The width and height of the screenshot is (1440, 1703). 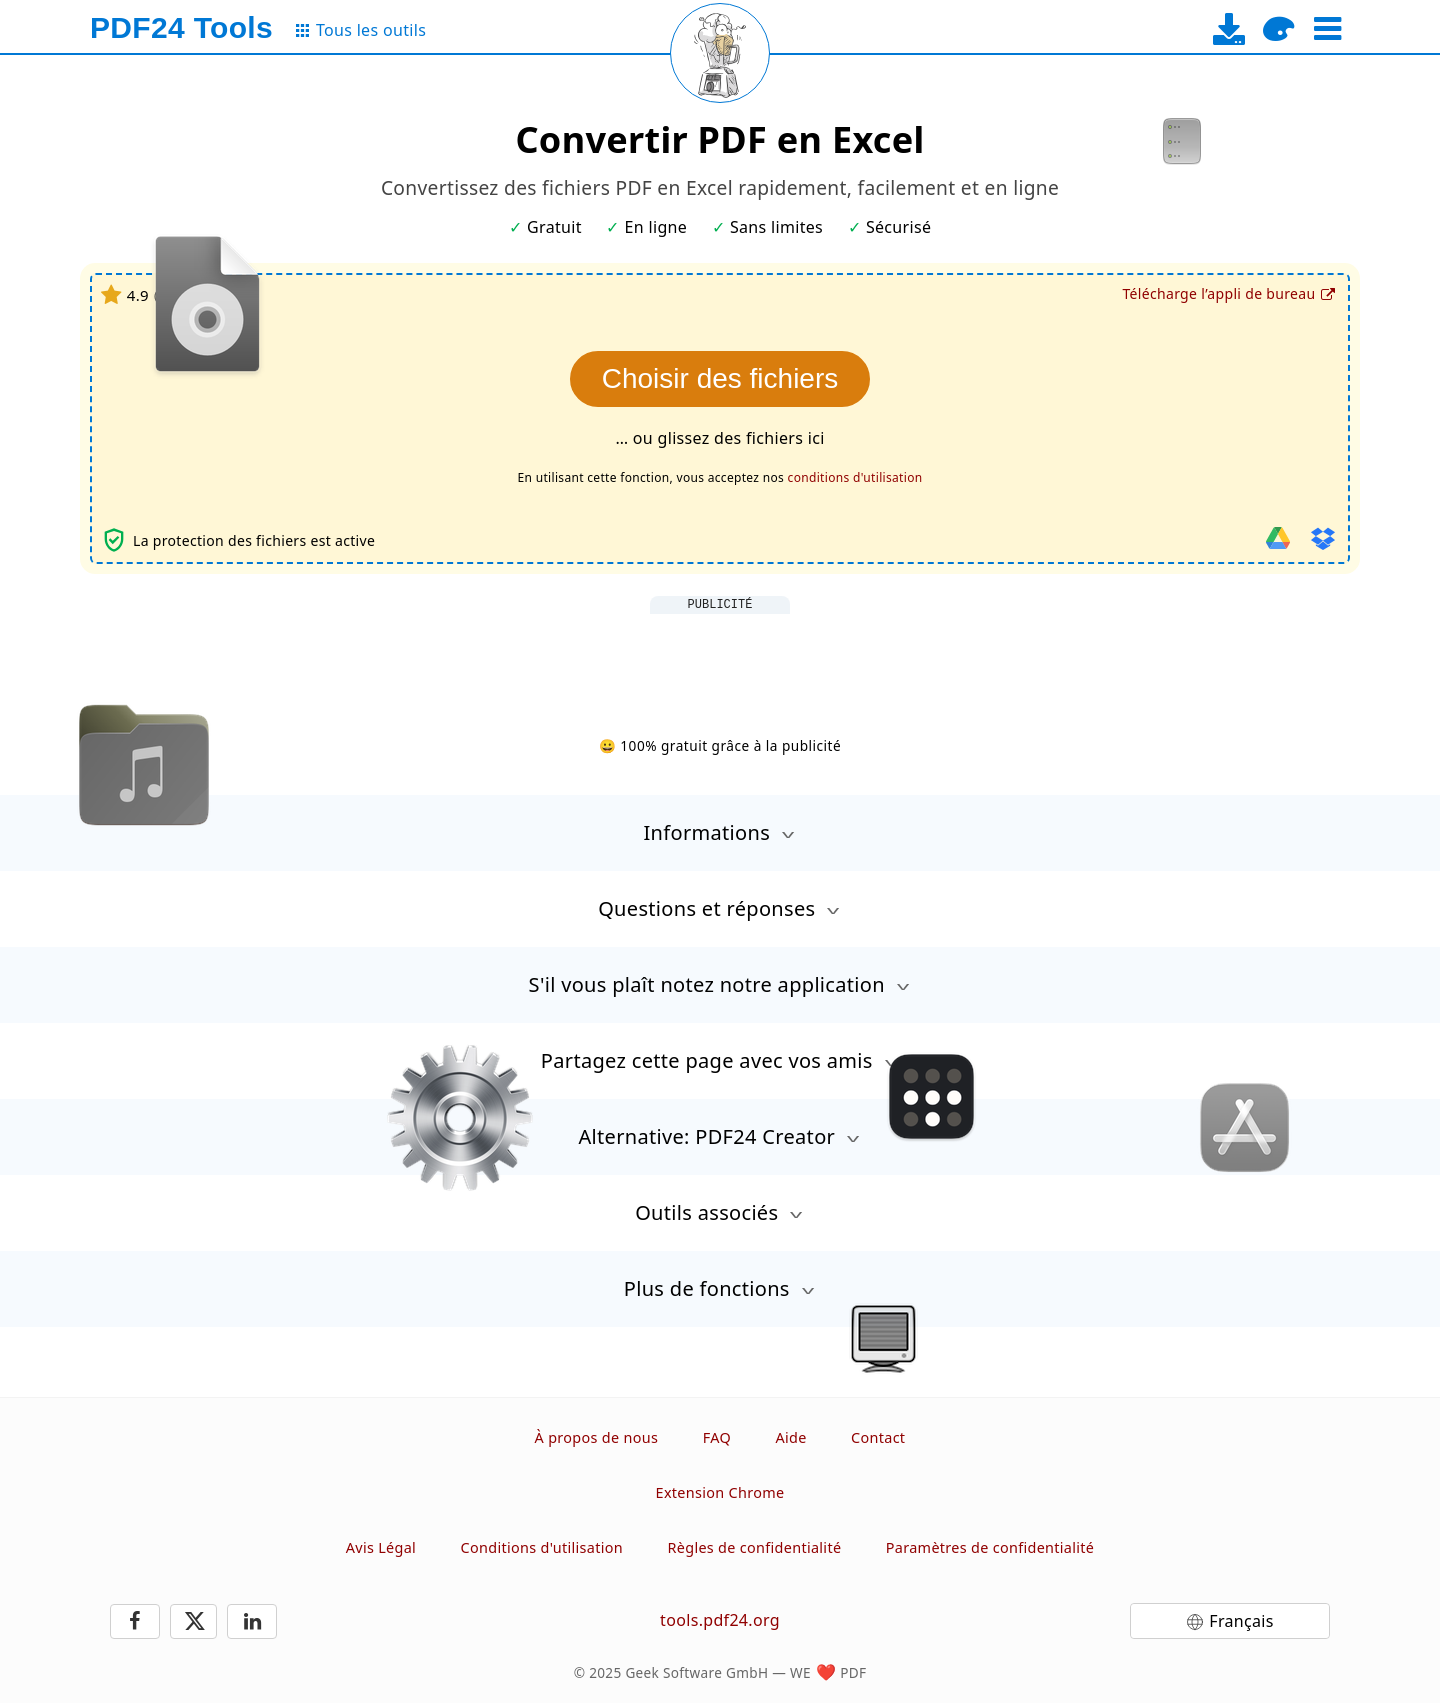 I want to click on access connected PC or windows computer, so click(x=883, y=1338).